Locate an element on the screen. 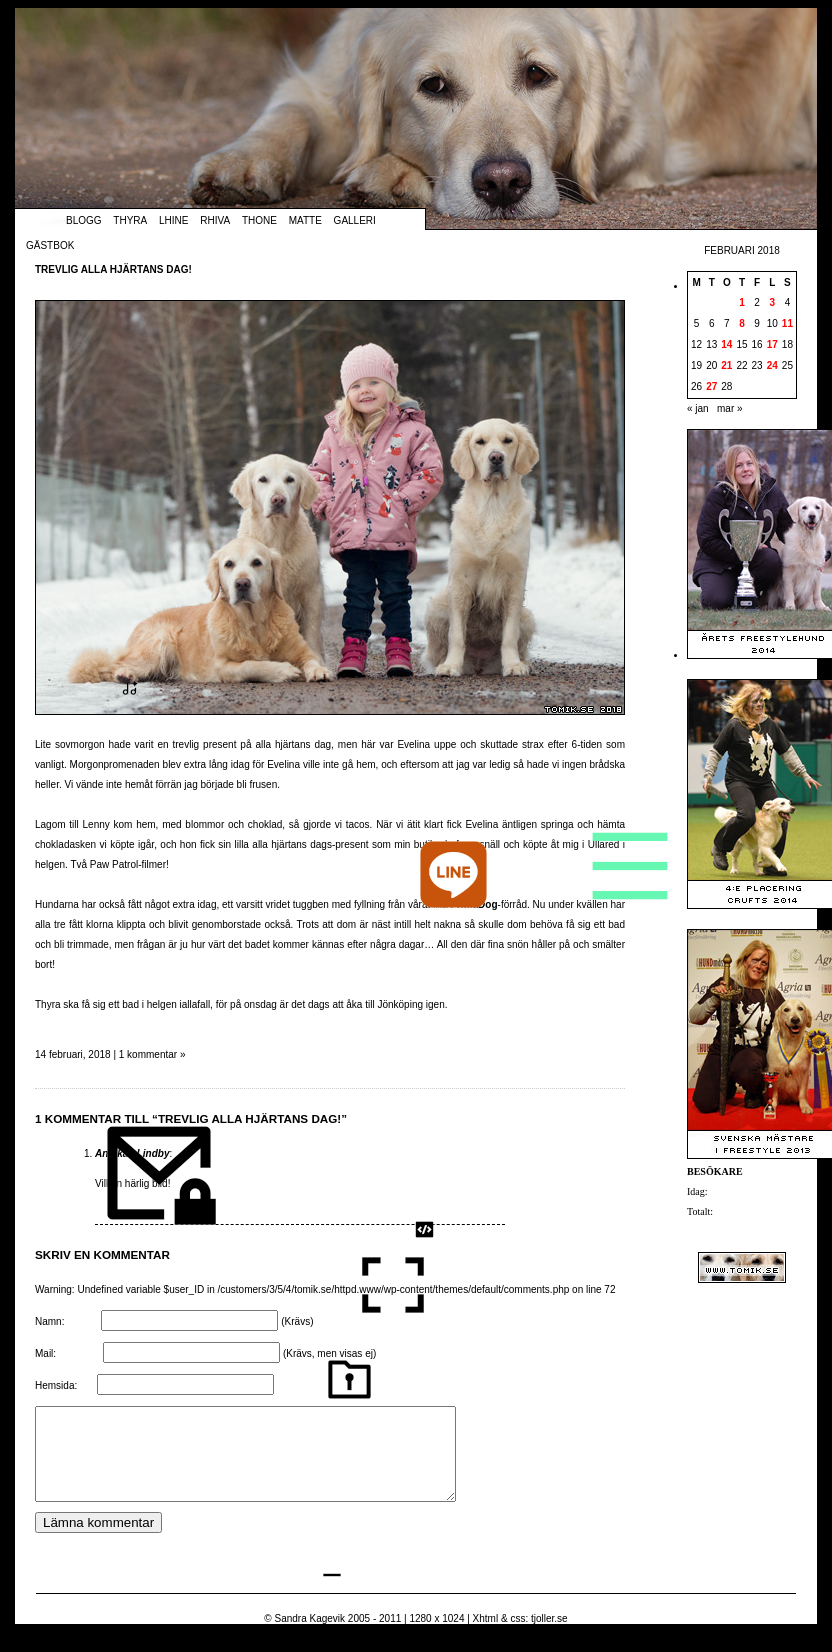  open the LINE messaging app is located at coordinates (453, 874).